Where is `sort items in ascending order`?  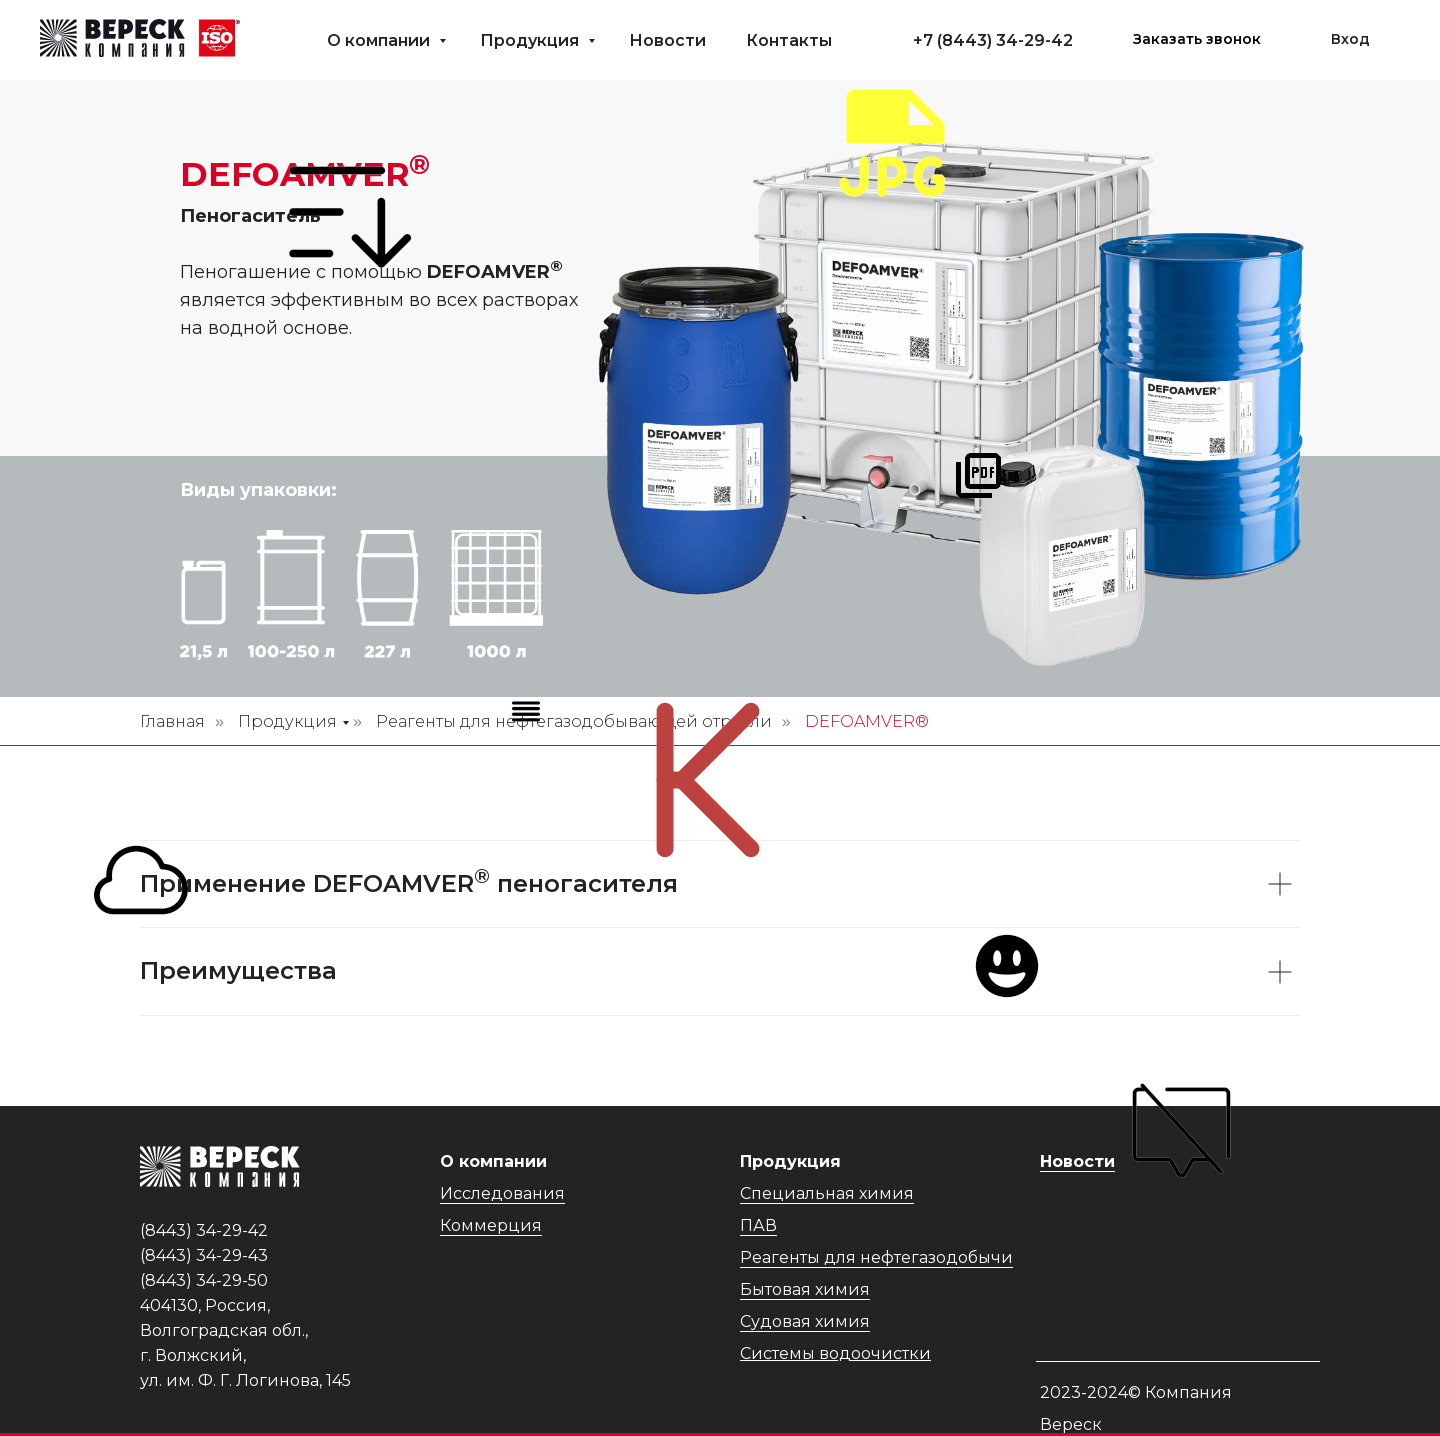 sort items in ascending order is located at coordinates (345, 212).